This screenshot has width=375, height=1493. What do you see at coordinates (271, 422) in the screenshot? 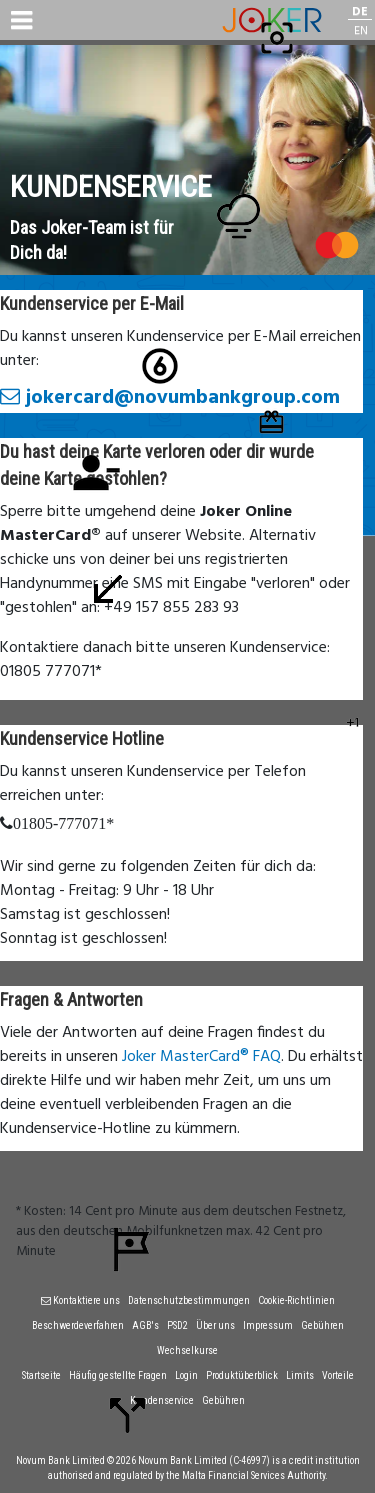
I see `redeem a gift card or voucher` at bounding box center [271, 422].